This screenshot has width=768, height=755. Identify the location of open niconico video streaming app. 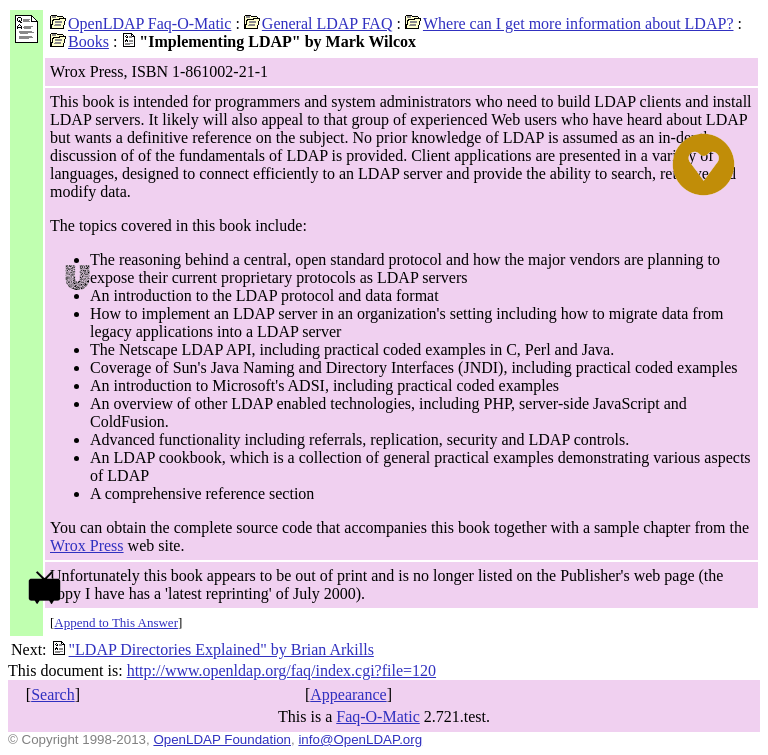
(44, 587).